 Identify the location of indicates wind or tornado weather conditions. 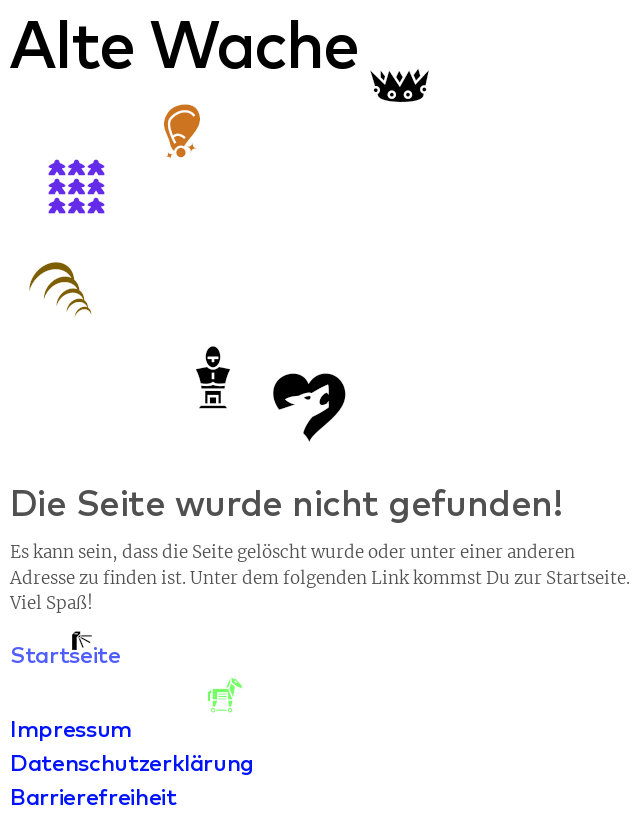
(60, 290).